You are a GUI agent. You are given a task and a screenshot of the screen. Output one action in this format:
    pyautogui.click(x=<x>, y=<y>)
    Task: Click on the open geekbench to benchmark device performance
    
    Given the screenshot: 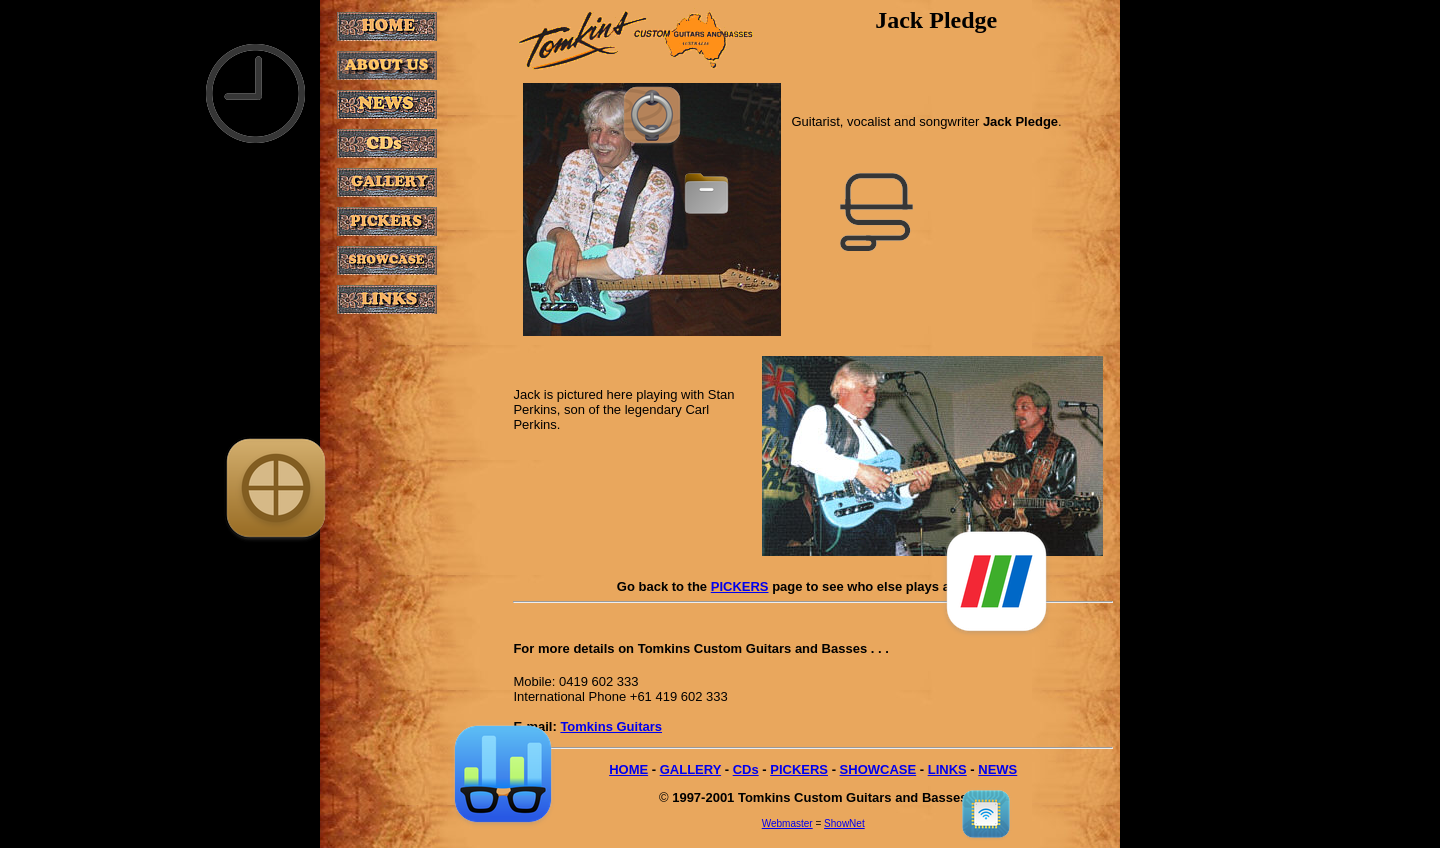 What is the action you would take?
    pyautogui.click(x=503, y=774)
    